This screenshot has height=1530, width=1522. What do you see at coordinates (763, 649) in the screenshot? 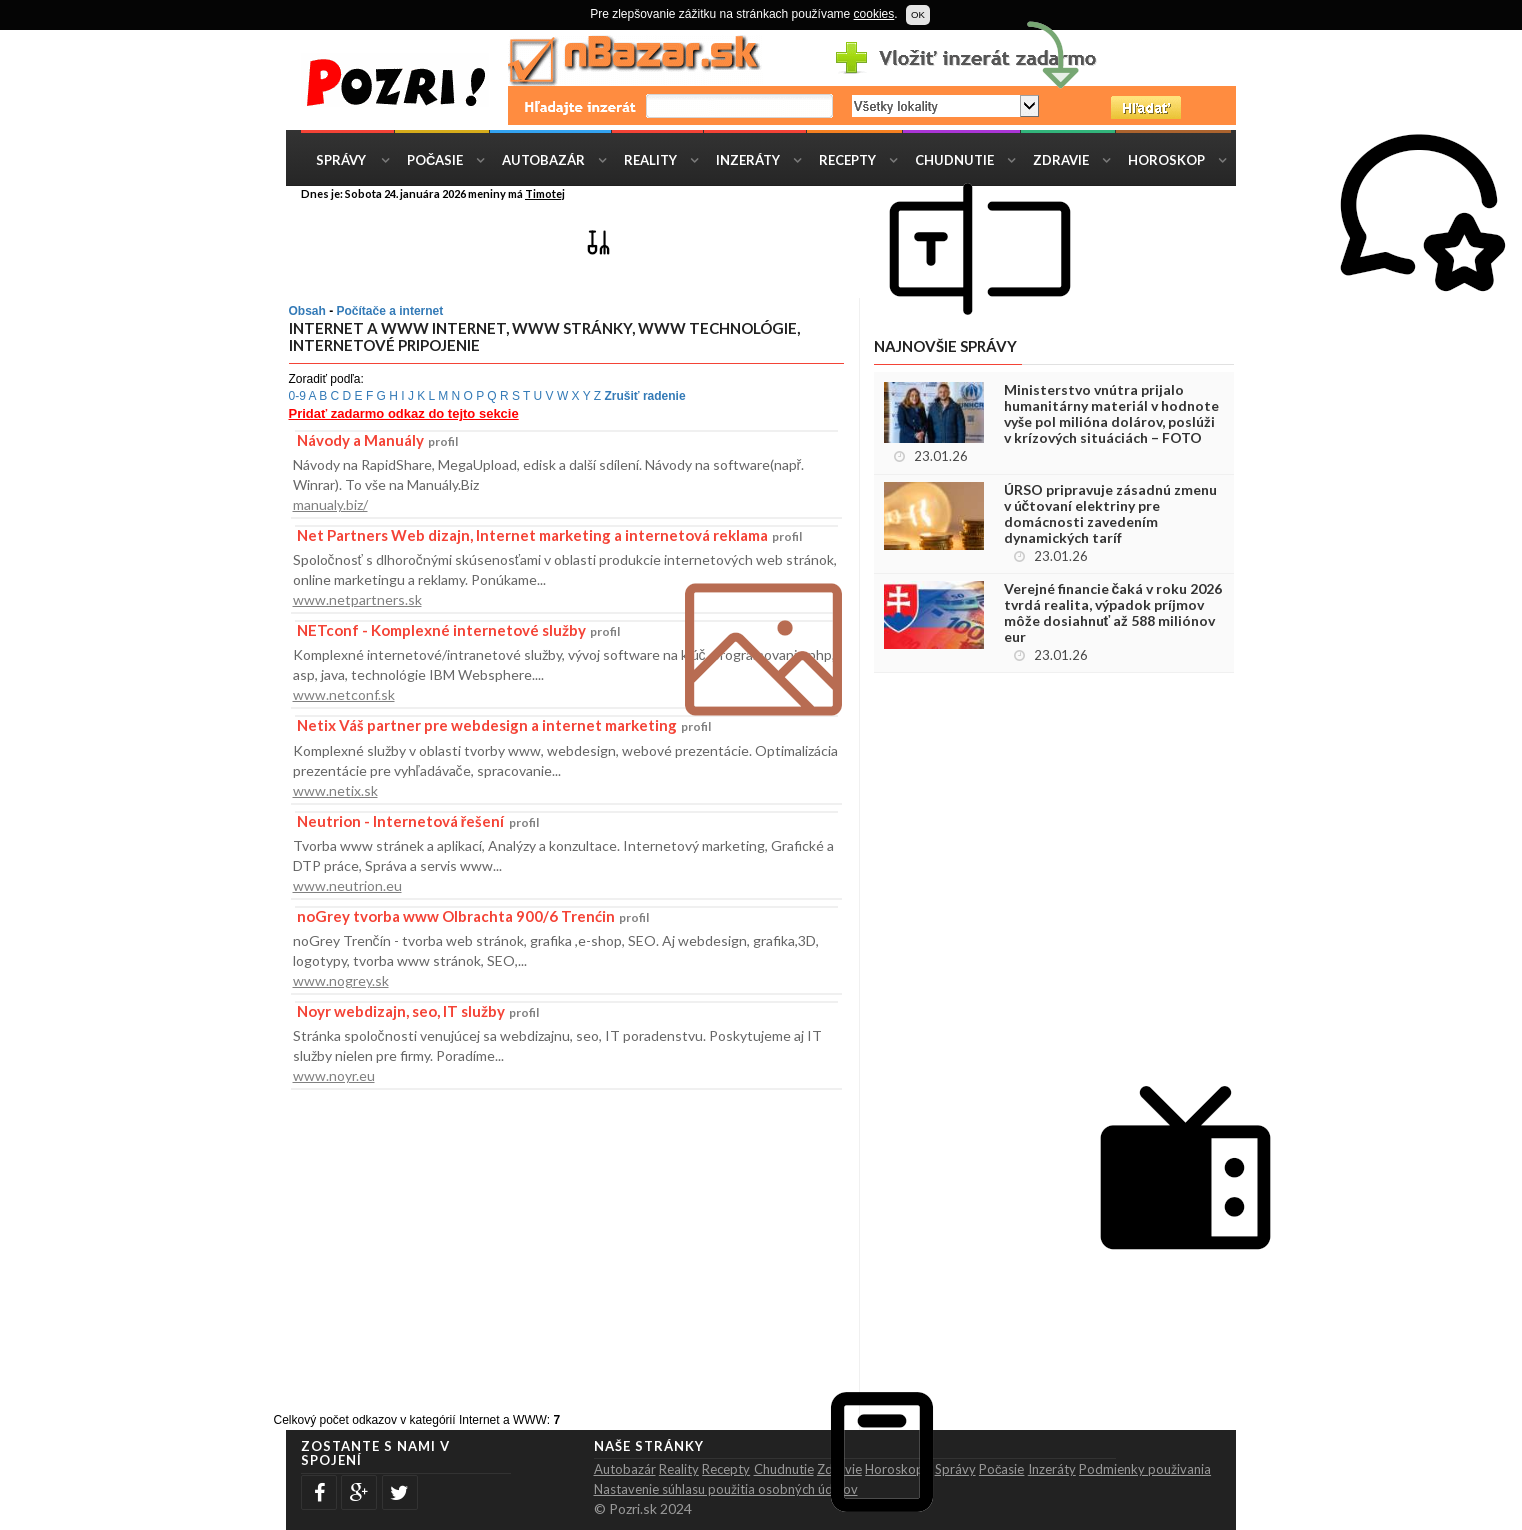
I see `view image or photo` at bounding box center [763, 649].